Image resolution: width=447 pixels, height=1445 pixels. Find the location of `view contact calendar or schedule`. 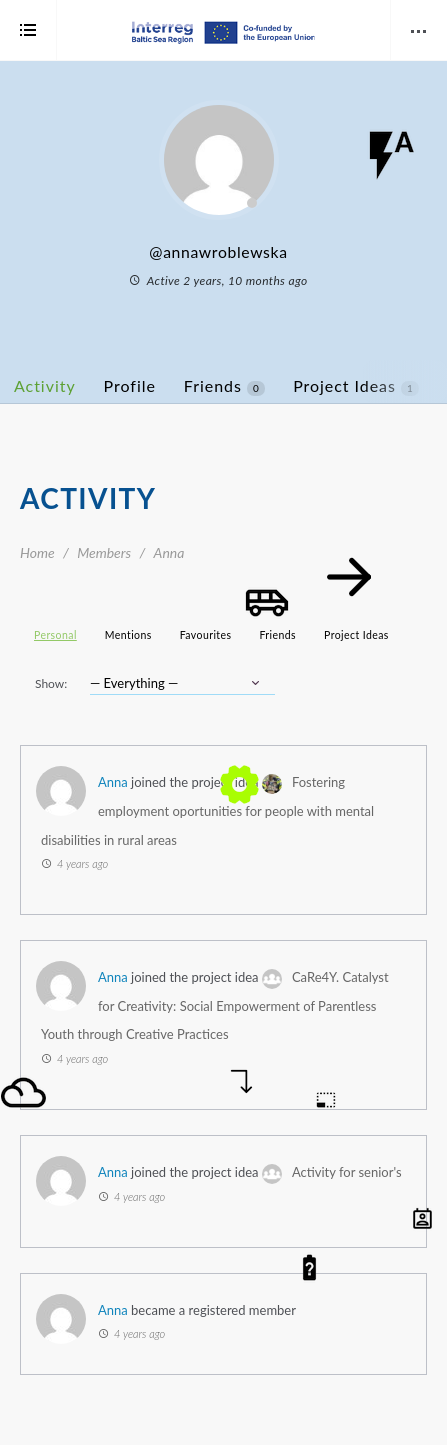

view contact calendar or schedule is located at coordinates (422, 1219).